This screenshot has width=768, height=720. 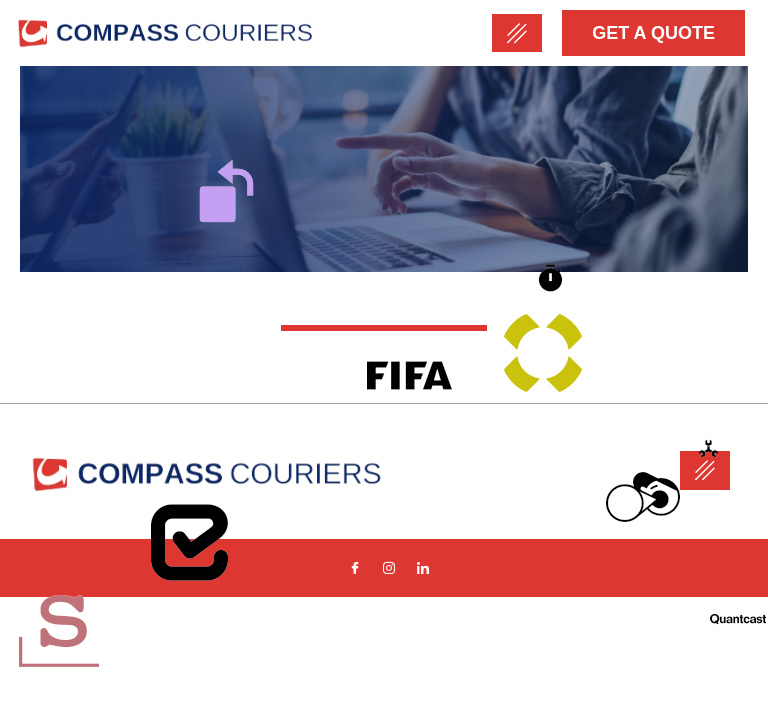 What do you see at coordinates (543, 353) in the screenshot?
I see `open the TableCheck restaurant reservation app` at bounding box center [543, 353].